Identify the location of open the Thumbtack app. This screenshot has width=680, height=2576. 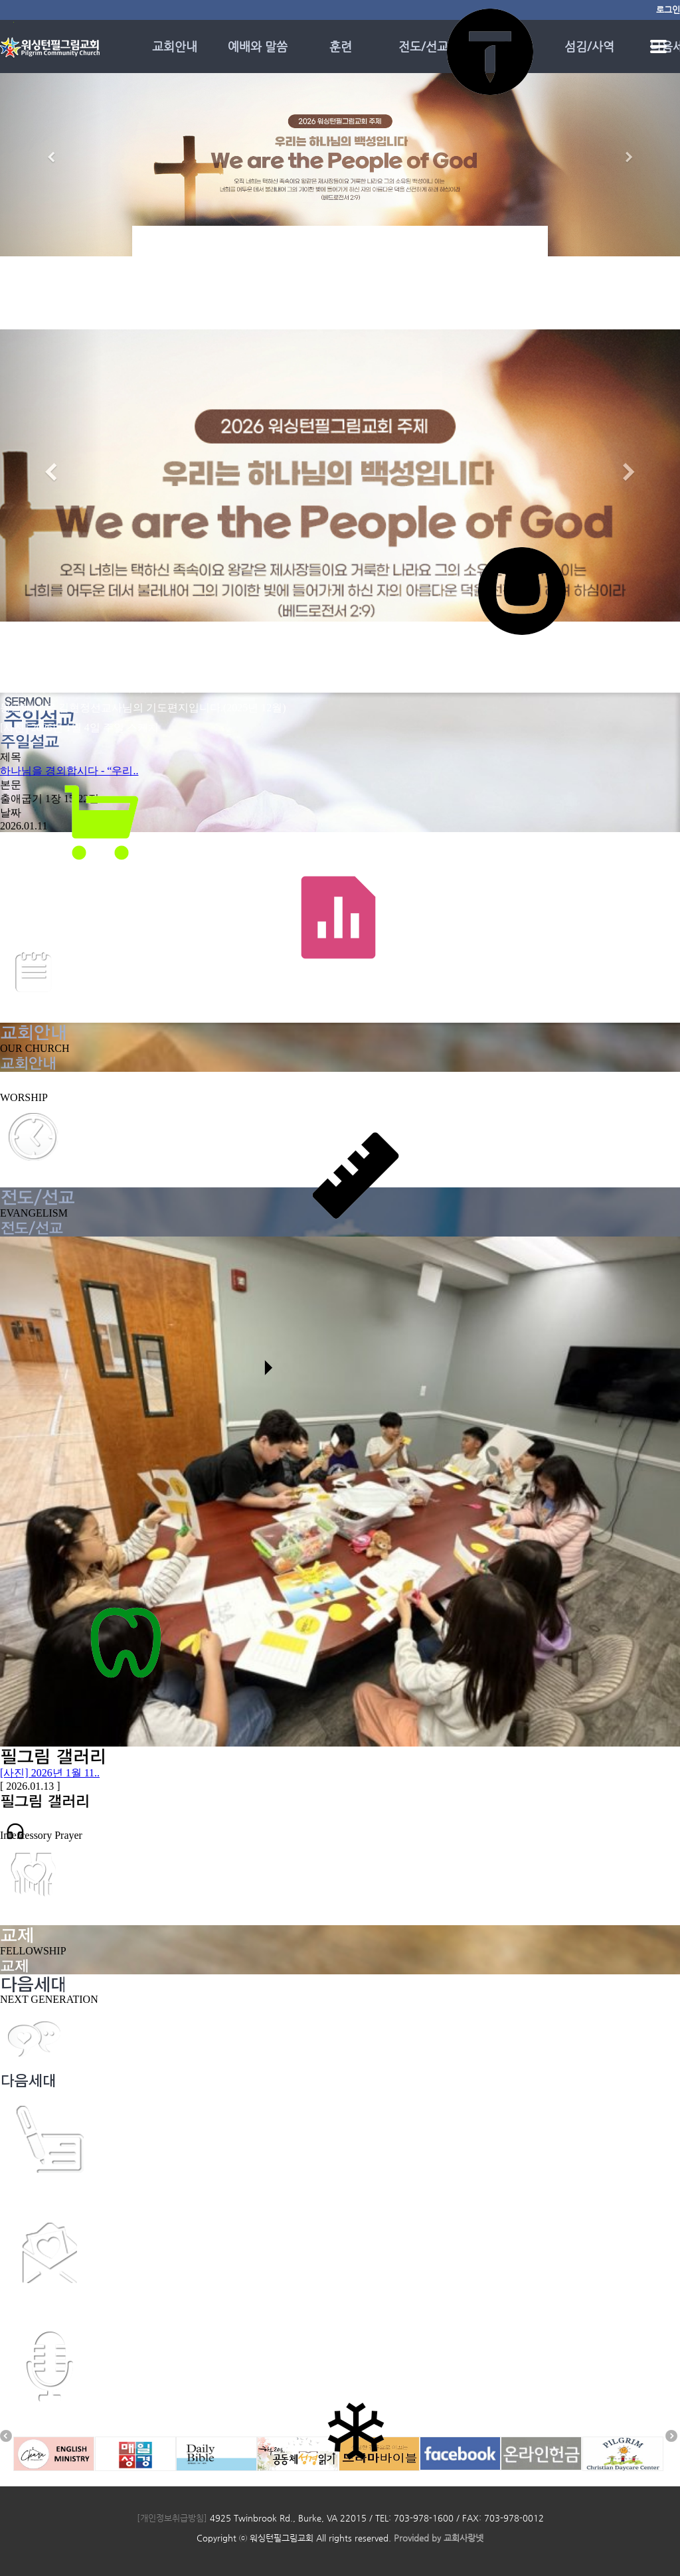
(490, 52).